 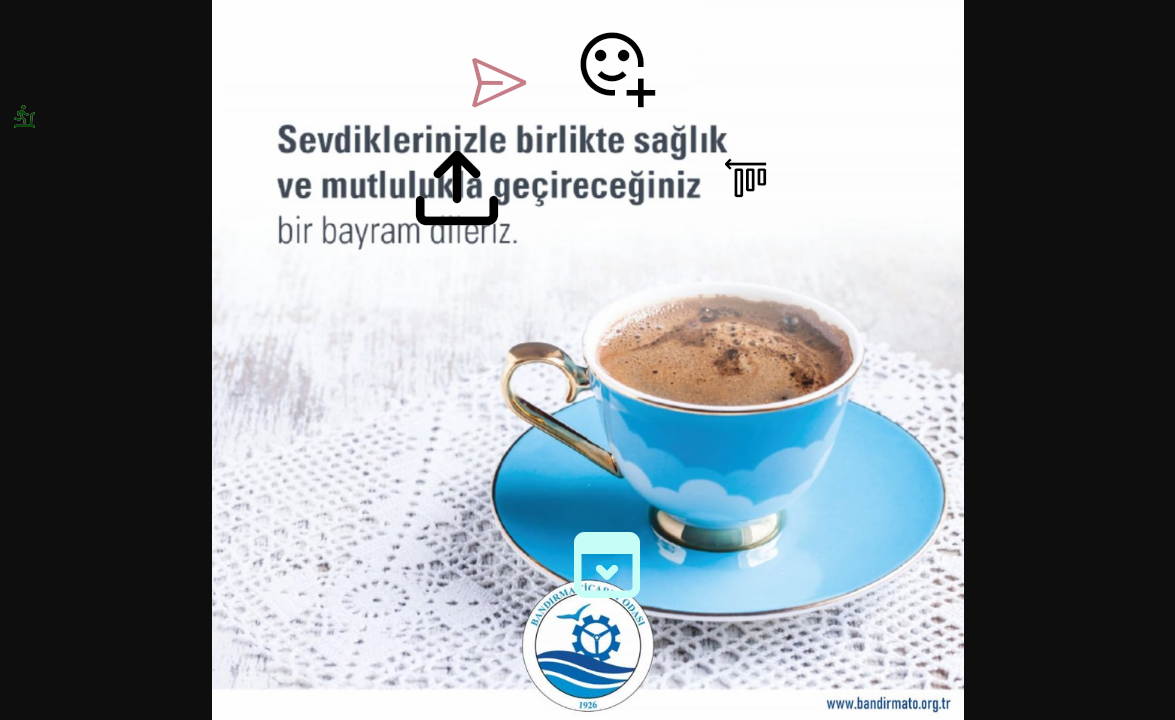 I want to click on view graph data from right to left, so click(x=746, y=177).